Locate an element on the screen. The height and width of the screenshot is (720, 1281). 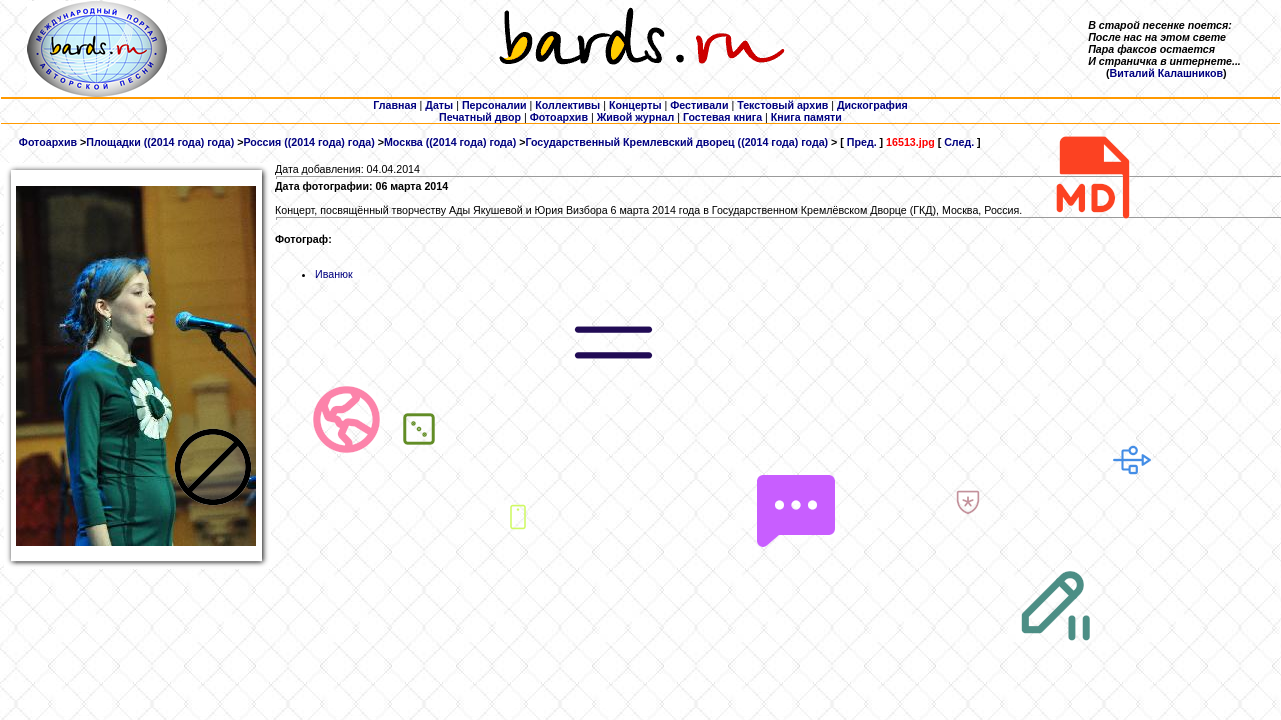
access device camera settings is located at coordinates (518, 517).